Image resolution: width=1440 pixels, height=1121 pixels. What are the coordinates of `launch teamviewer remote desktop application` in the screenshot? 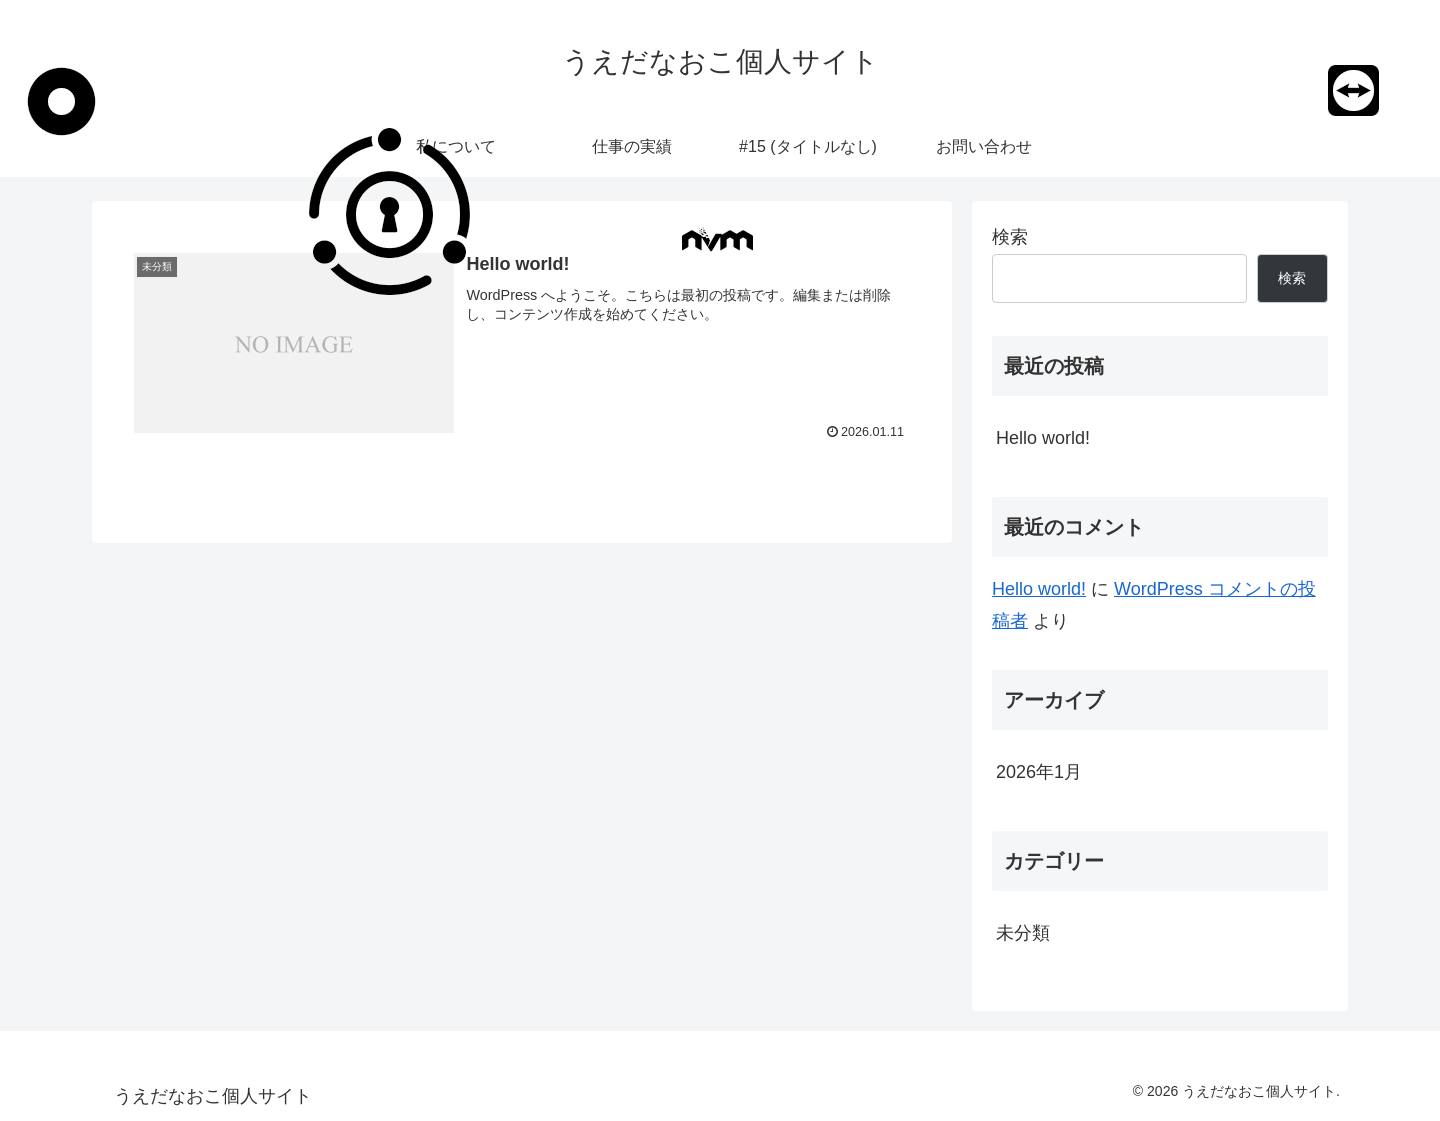 It's located at (1353, 90).